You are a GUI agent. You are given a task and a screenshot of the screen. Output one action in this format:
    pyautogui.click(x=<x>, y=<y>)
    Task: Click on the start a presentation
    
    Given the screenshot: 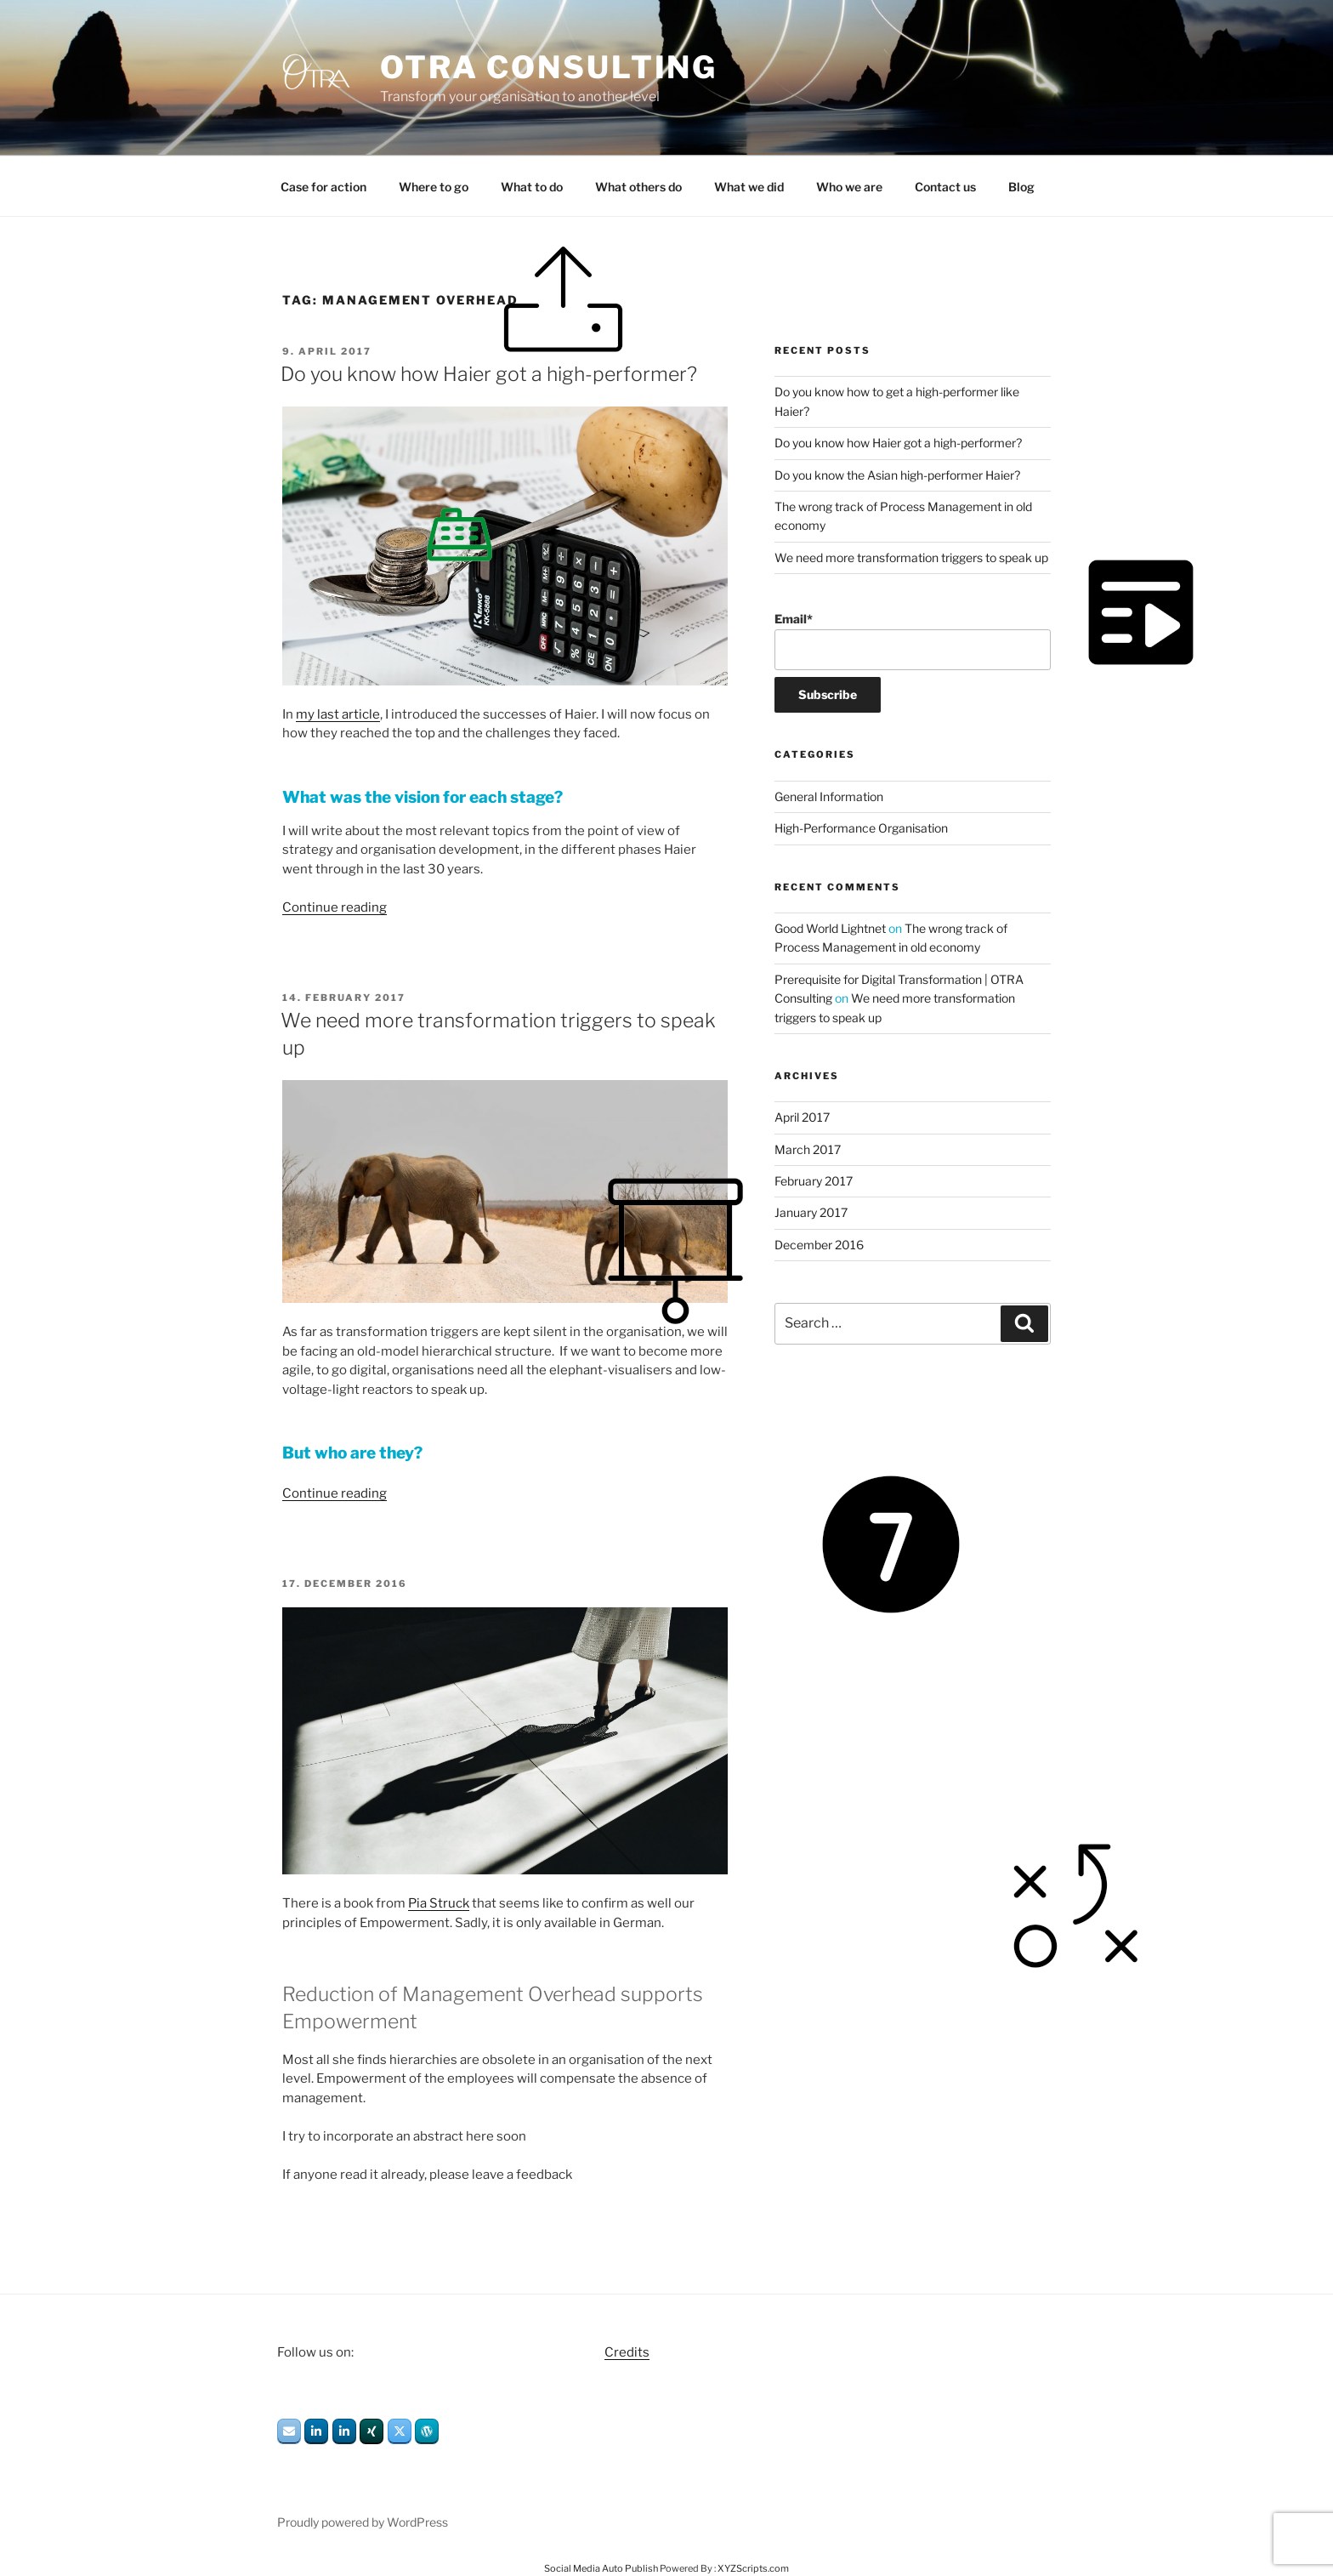 What is the action you would take?
    pyautogui.click(x=675, y=1240)
    